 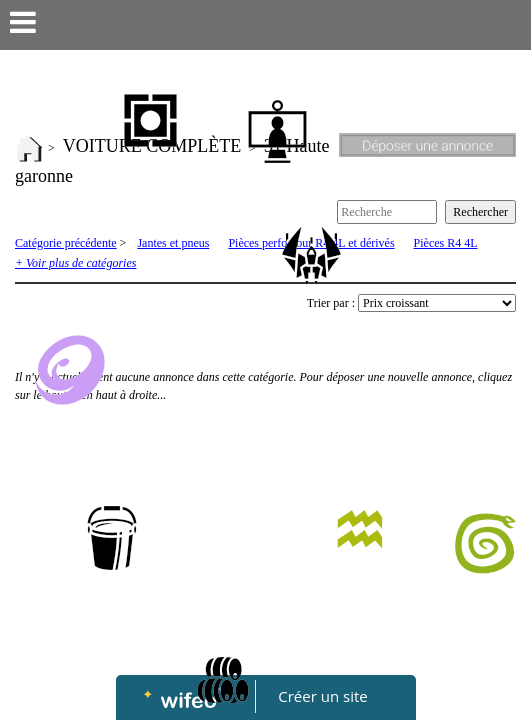 What do you see at coordinates (311, 255) in the screenshot?
I see `launch space combat game` at bounding box center [311, 255].